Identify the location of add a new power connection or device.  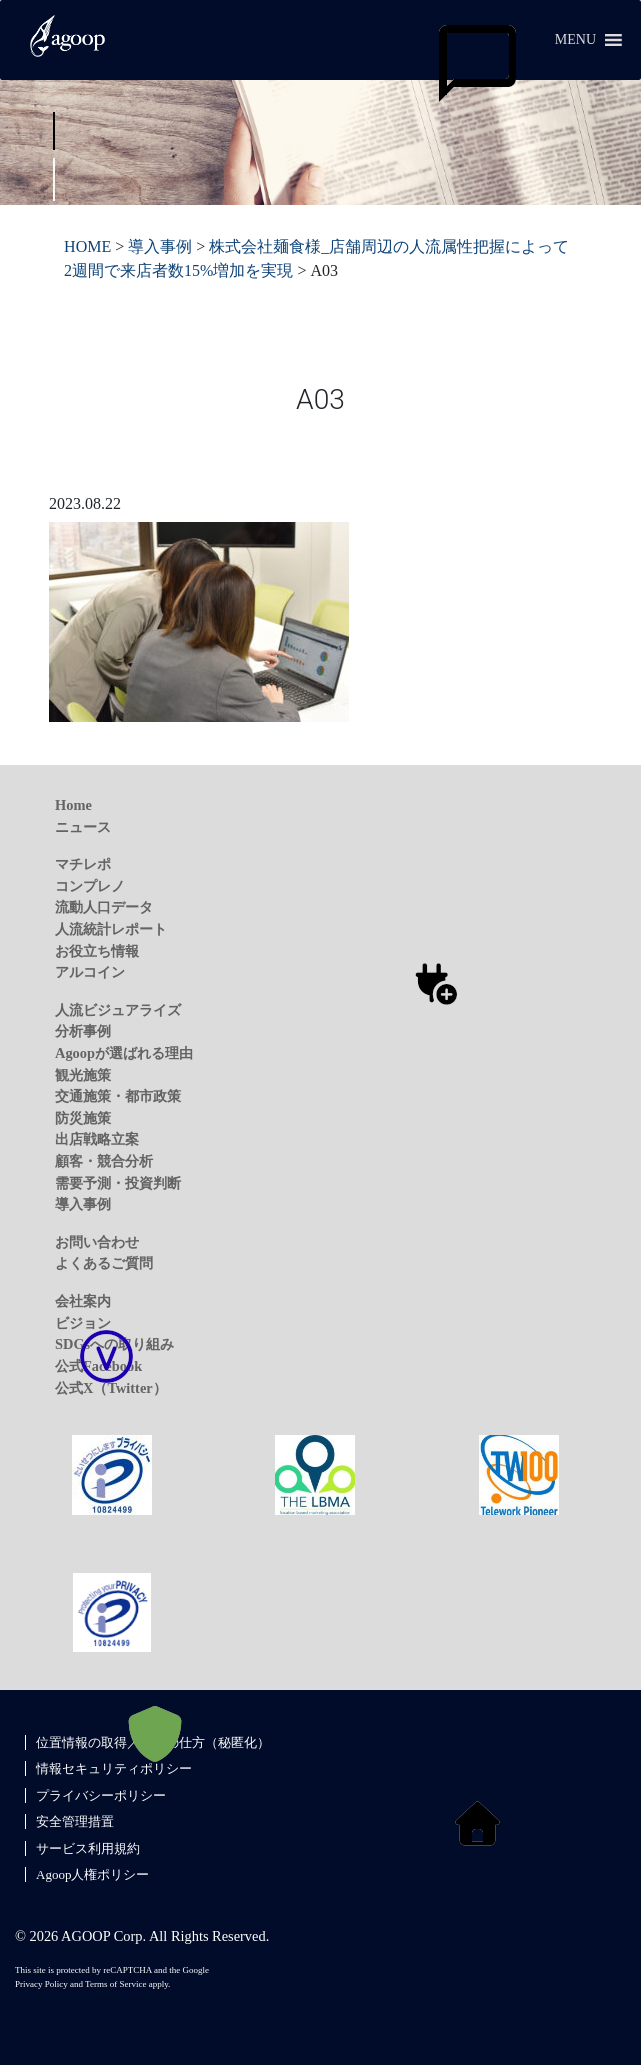
(434, 984).